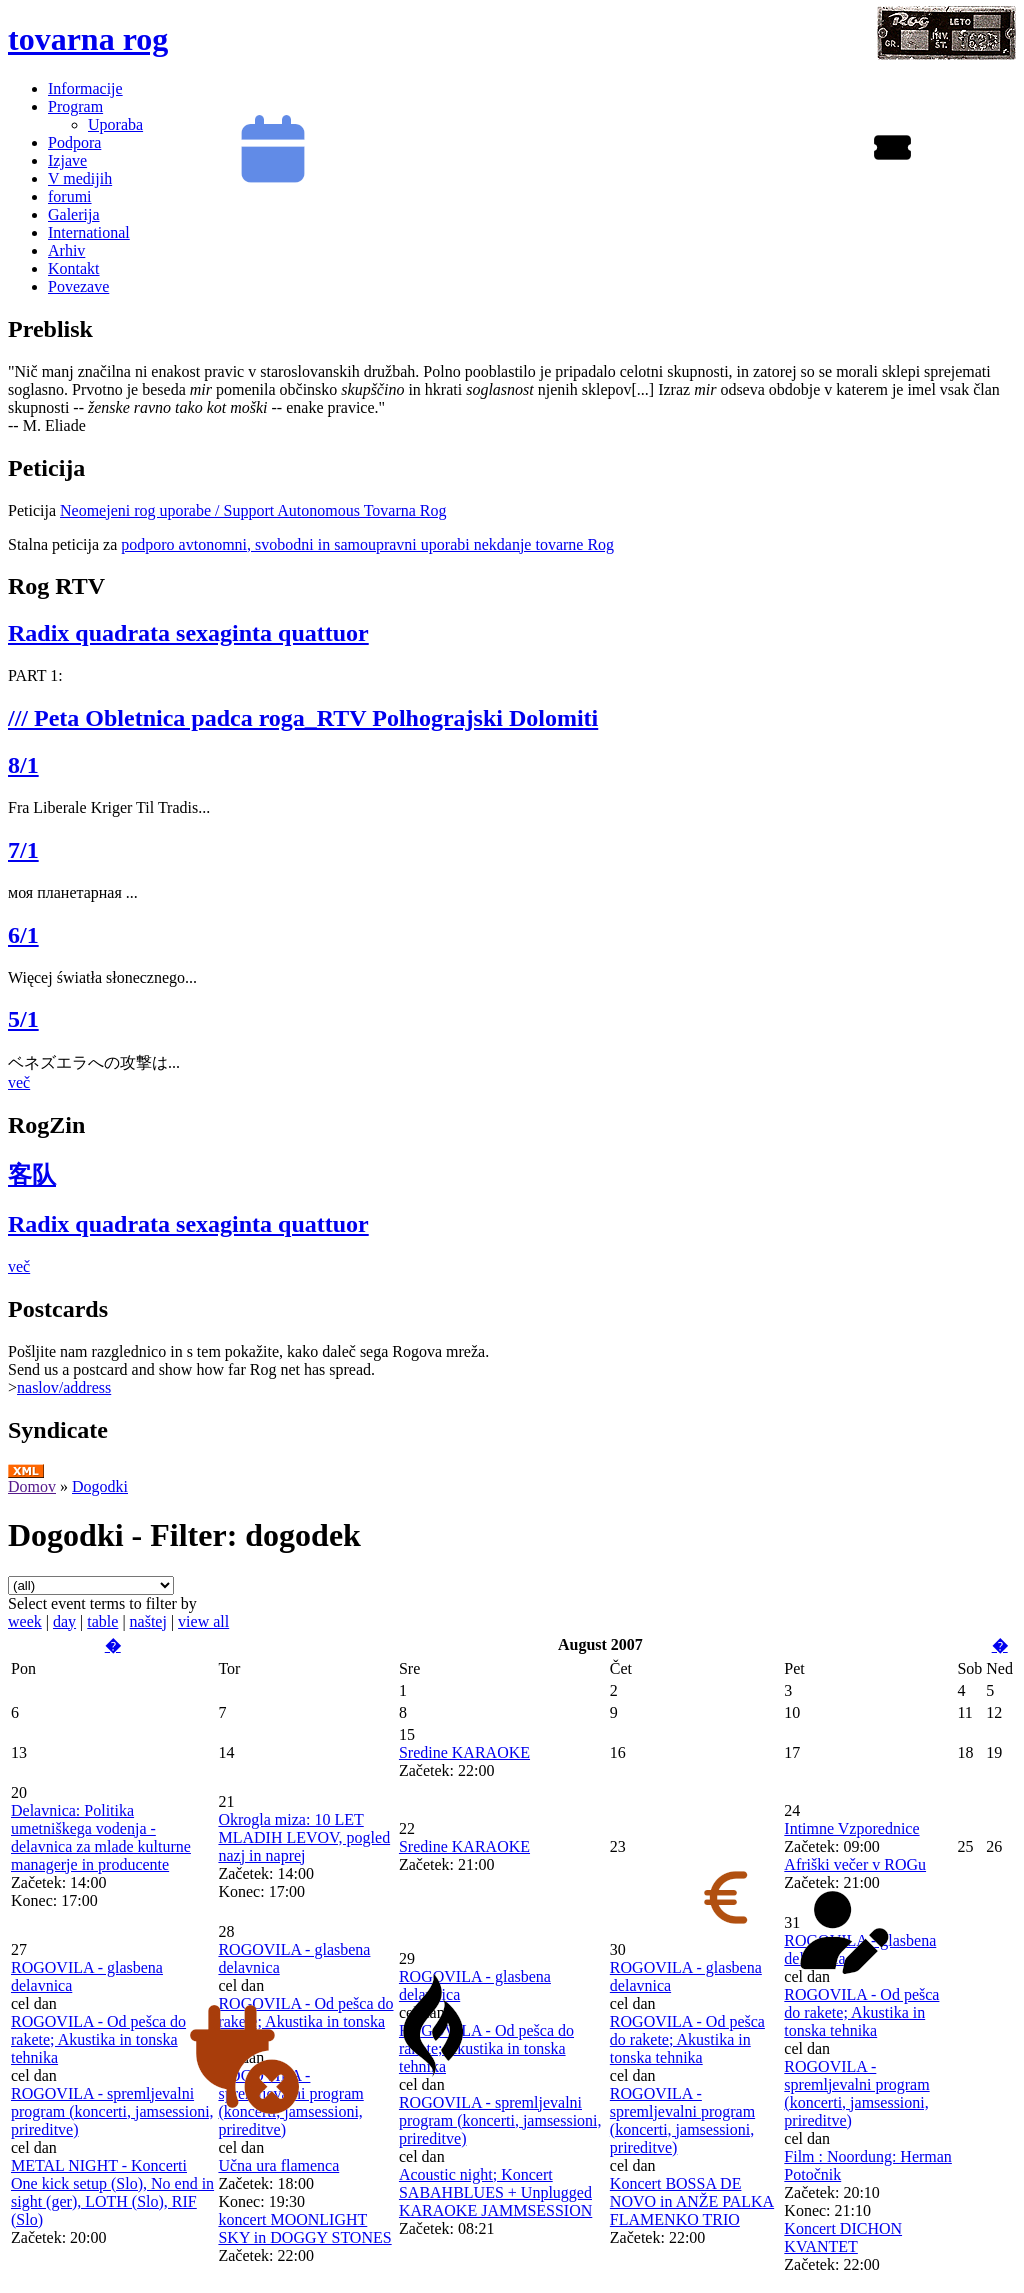  Describe the element at coordinates (728, 1897) in the screenshot. I see `indicates euro currency or price` at that location.